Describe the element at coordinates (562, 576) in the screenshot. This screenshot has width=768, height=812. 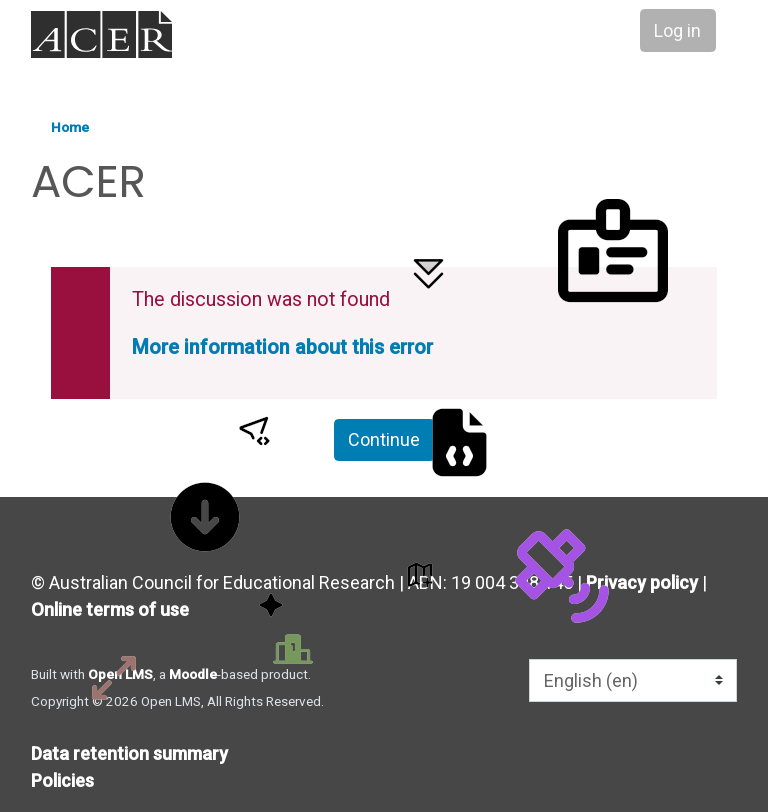
I see `access satellite connection settings` at that location.